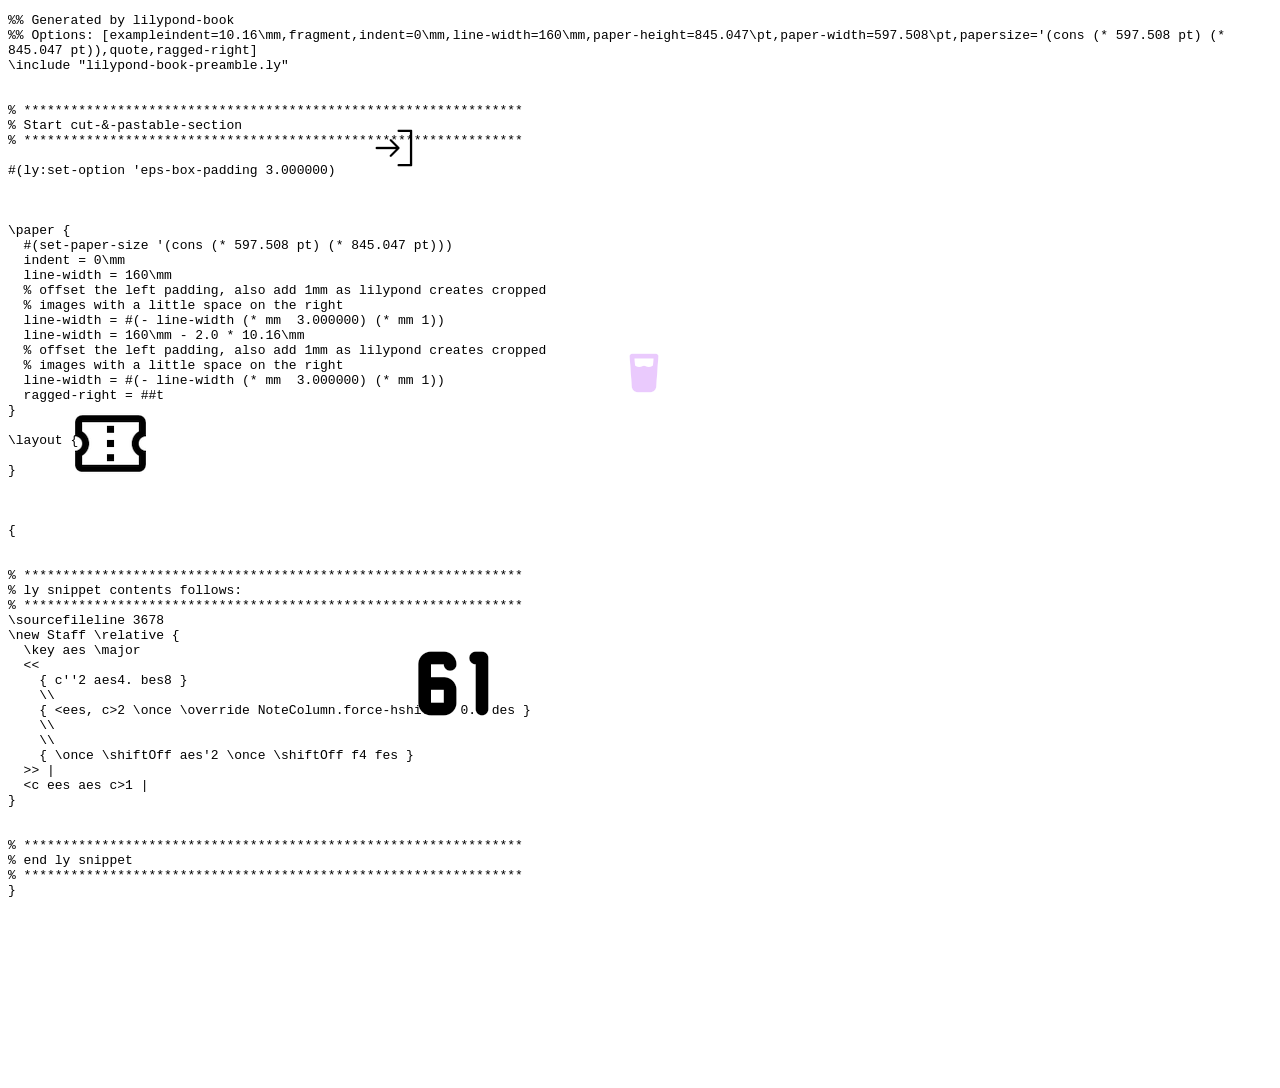  Describe the element at coordinates (110, 443) in the screenshot. I see `view your tickets or passes` at that location.